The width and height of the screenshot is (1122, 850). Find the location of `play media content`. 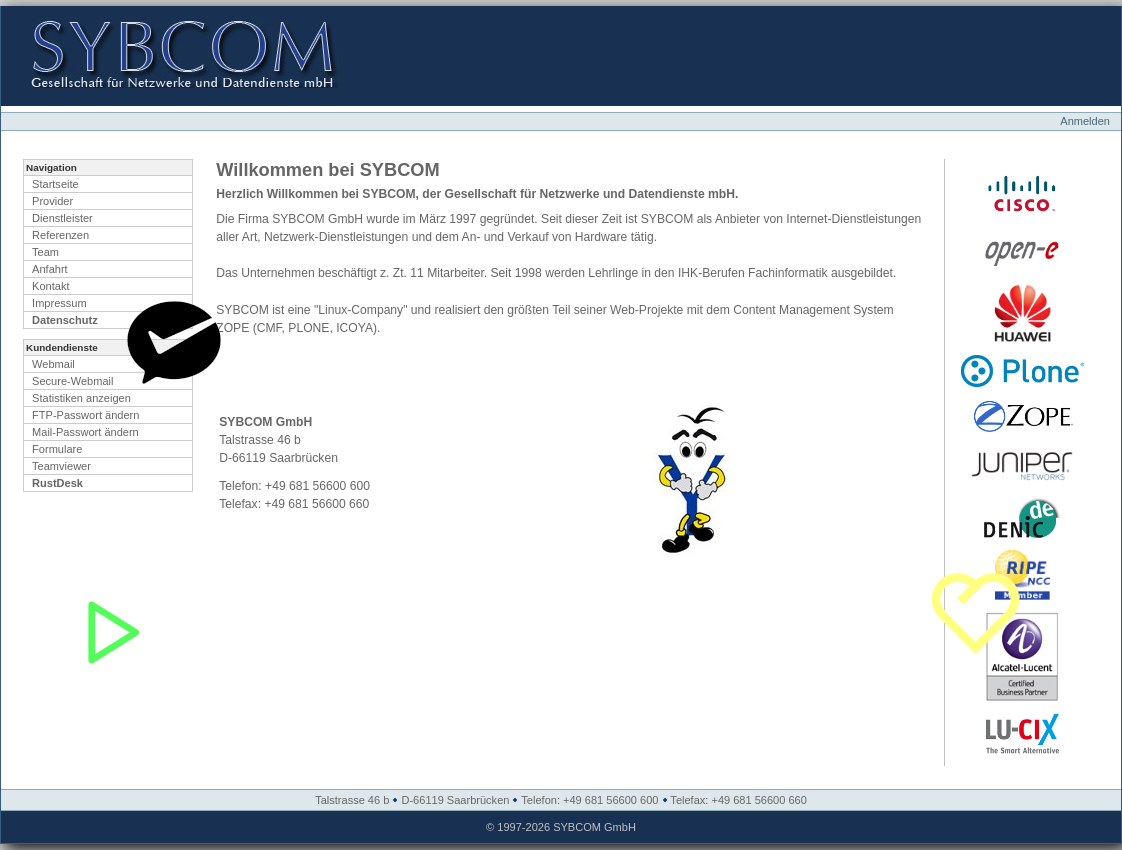

play media content is located at coordinates (108, 632).